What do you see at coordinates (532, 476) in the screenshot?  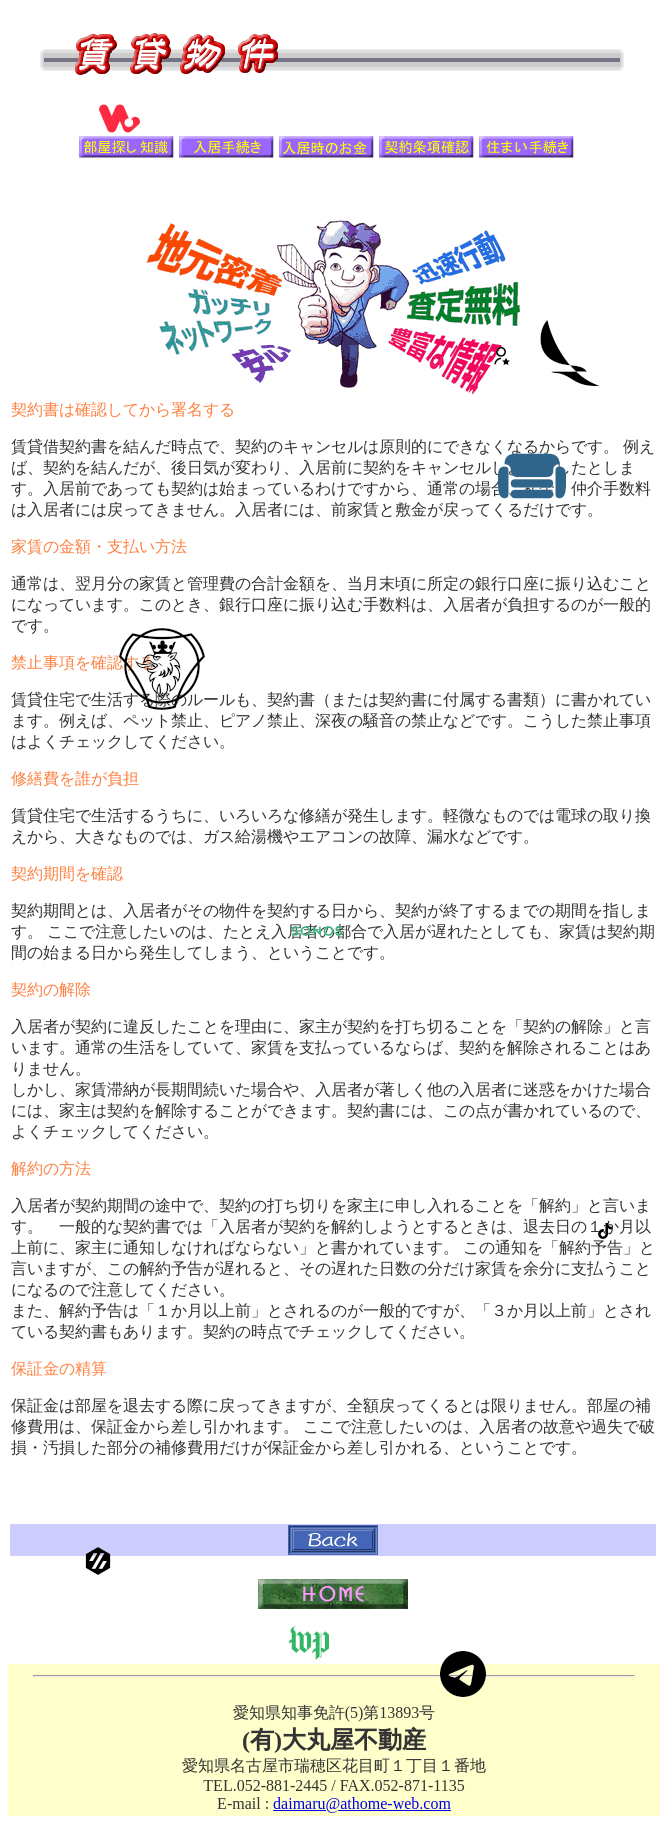 I see `apache couchdb database service` at bounding box center [532, 476].